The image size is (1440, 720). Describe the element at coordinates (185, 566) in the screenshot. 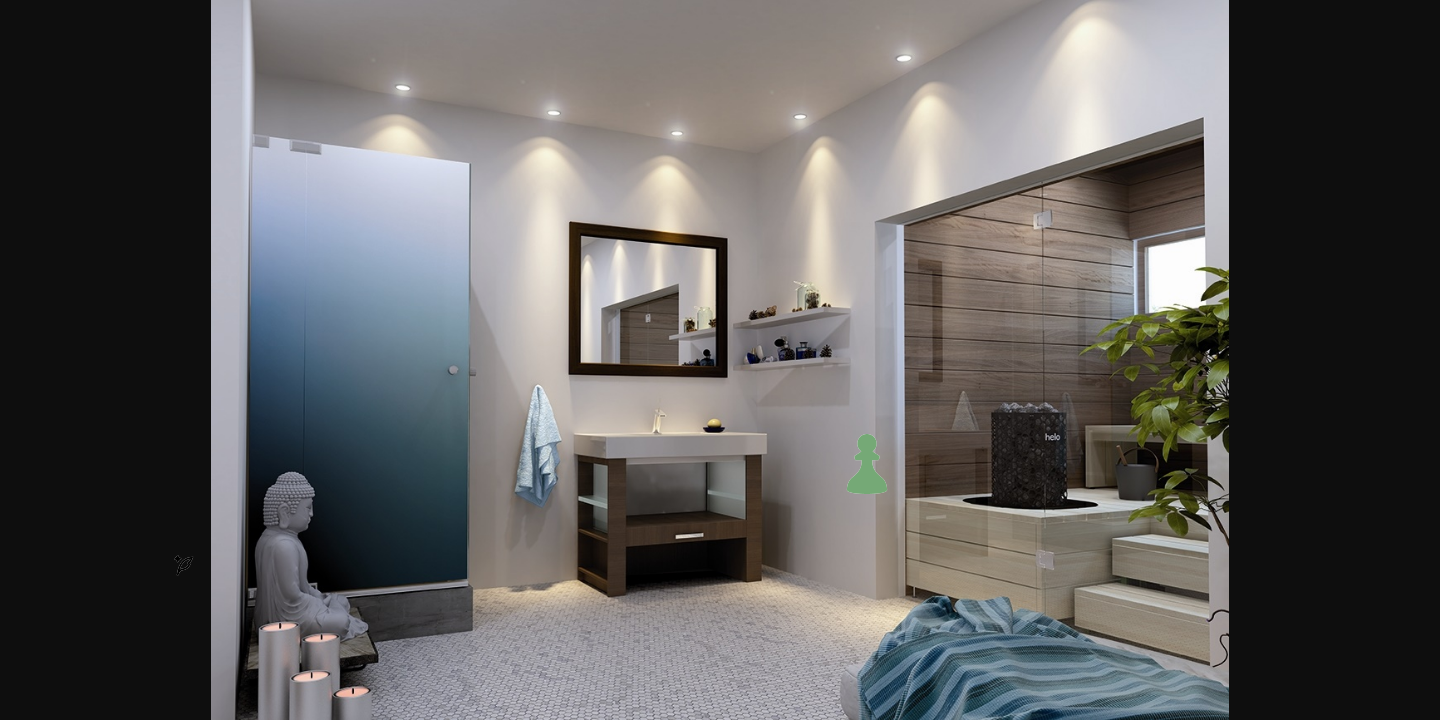

I see `compose with AI writing assistance` at that location.